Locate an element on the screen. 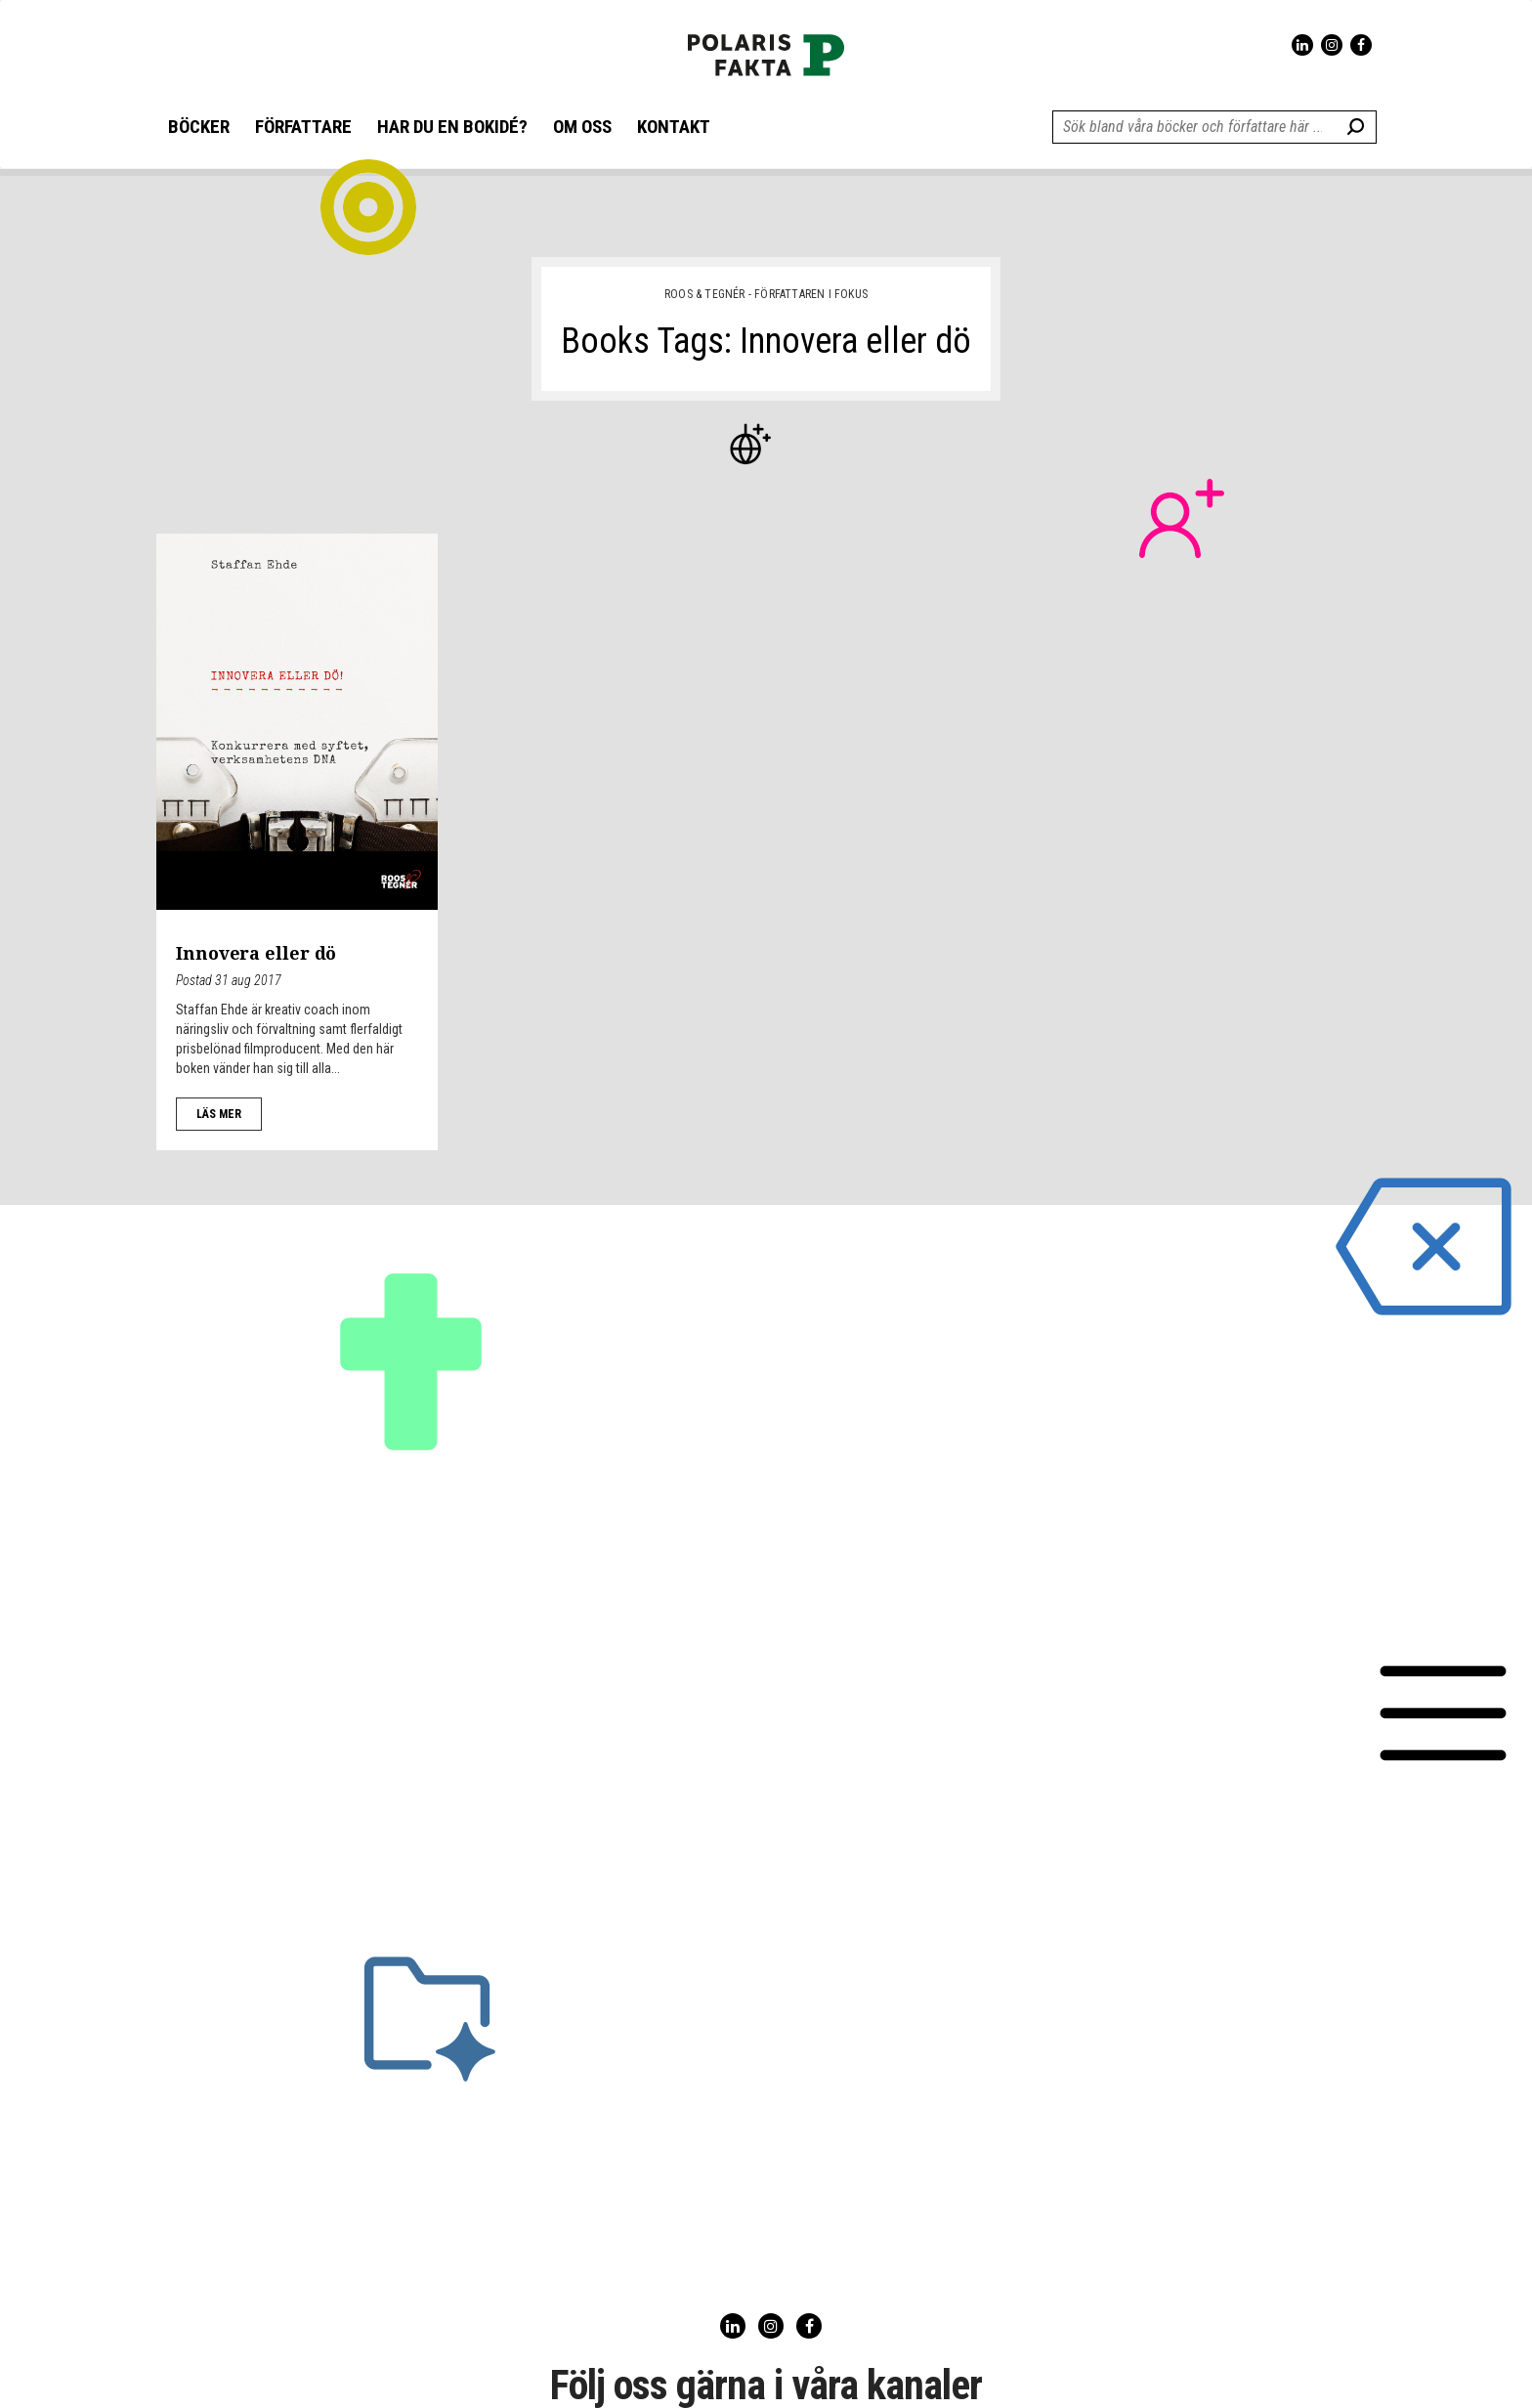  an open issue in your feed is located at coordinates (368, 207).